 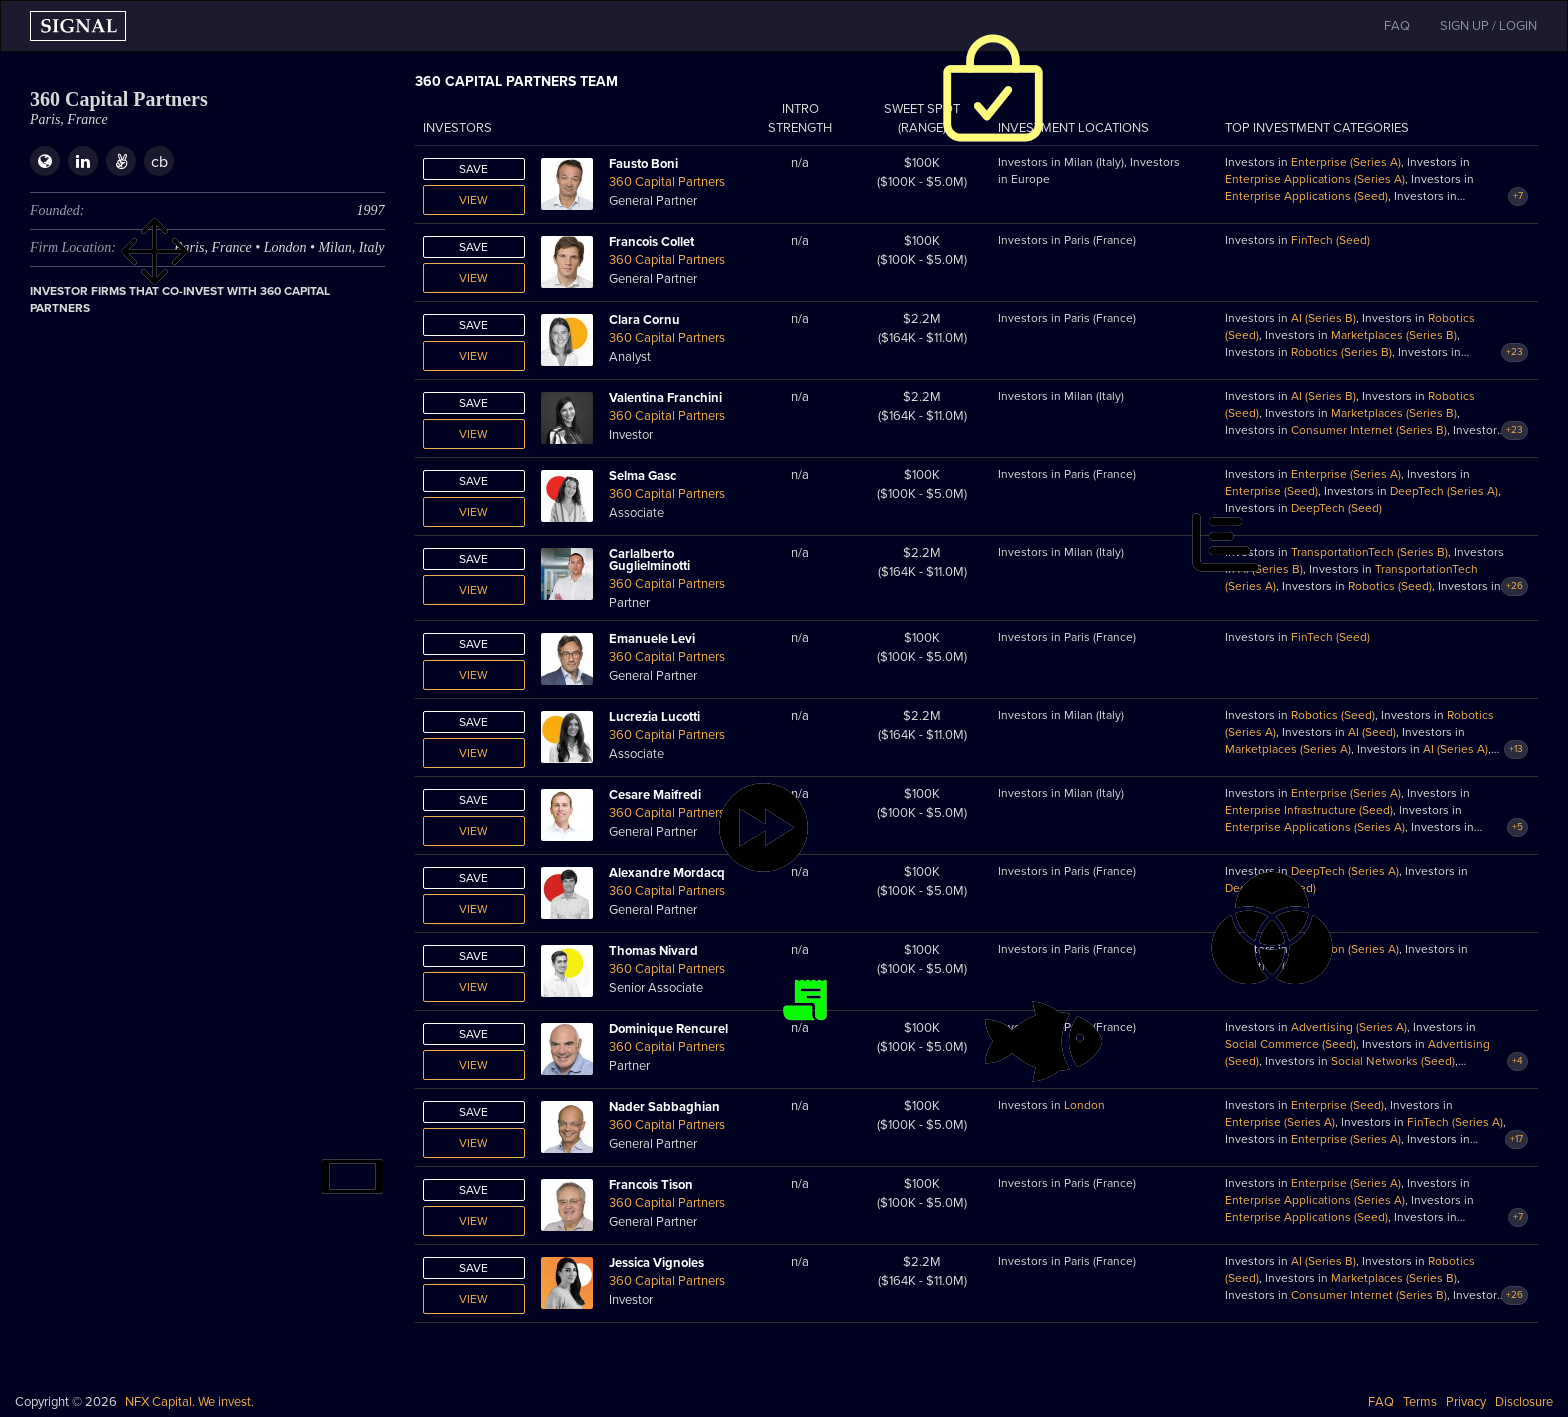 I want to click on view purchase receipt or transaction history, so click(x=805, y=1000).